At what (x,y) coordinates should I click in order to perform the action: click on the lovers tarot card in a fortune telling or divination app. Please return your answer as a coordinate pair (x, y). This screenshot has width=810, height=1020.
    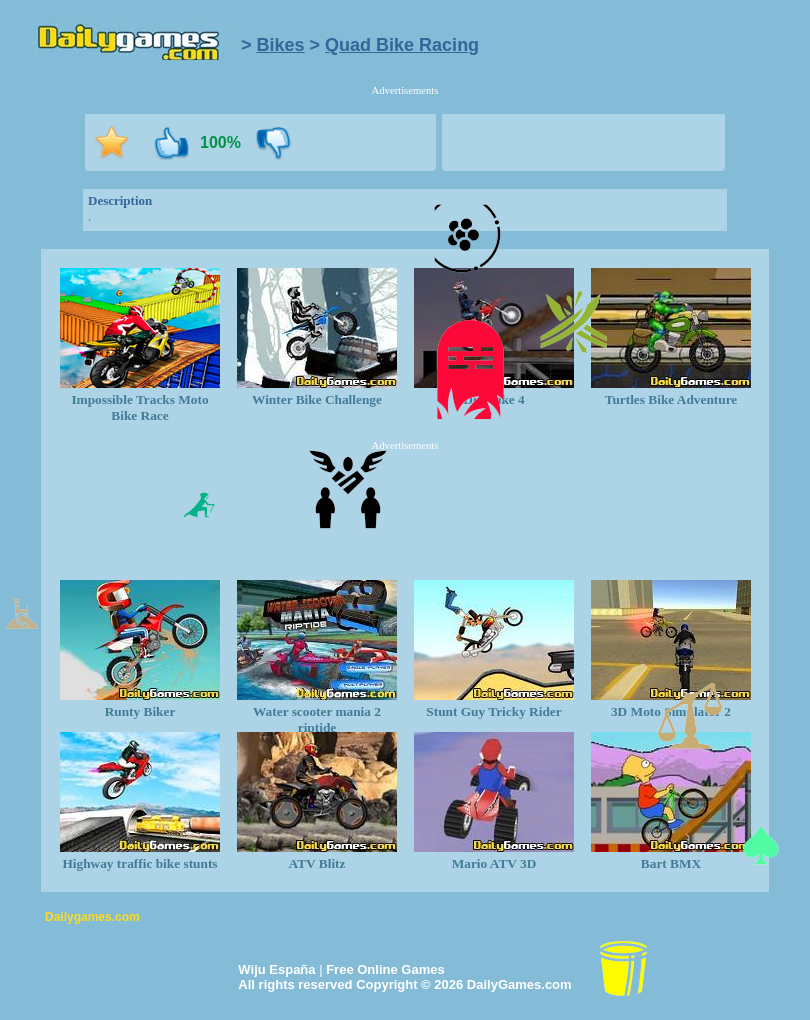
    Looking at the image, I should click on (348, 490).